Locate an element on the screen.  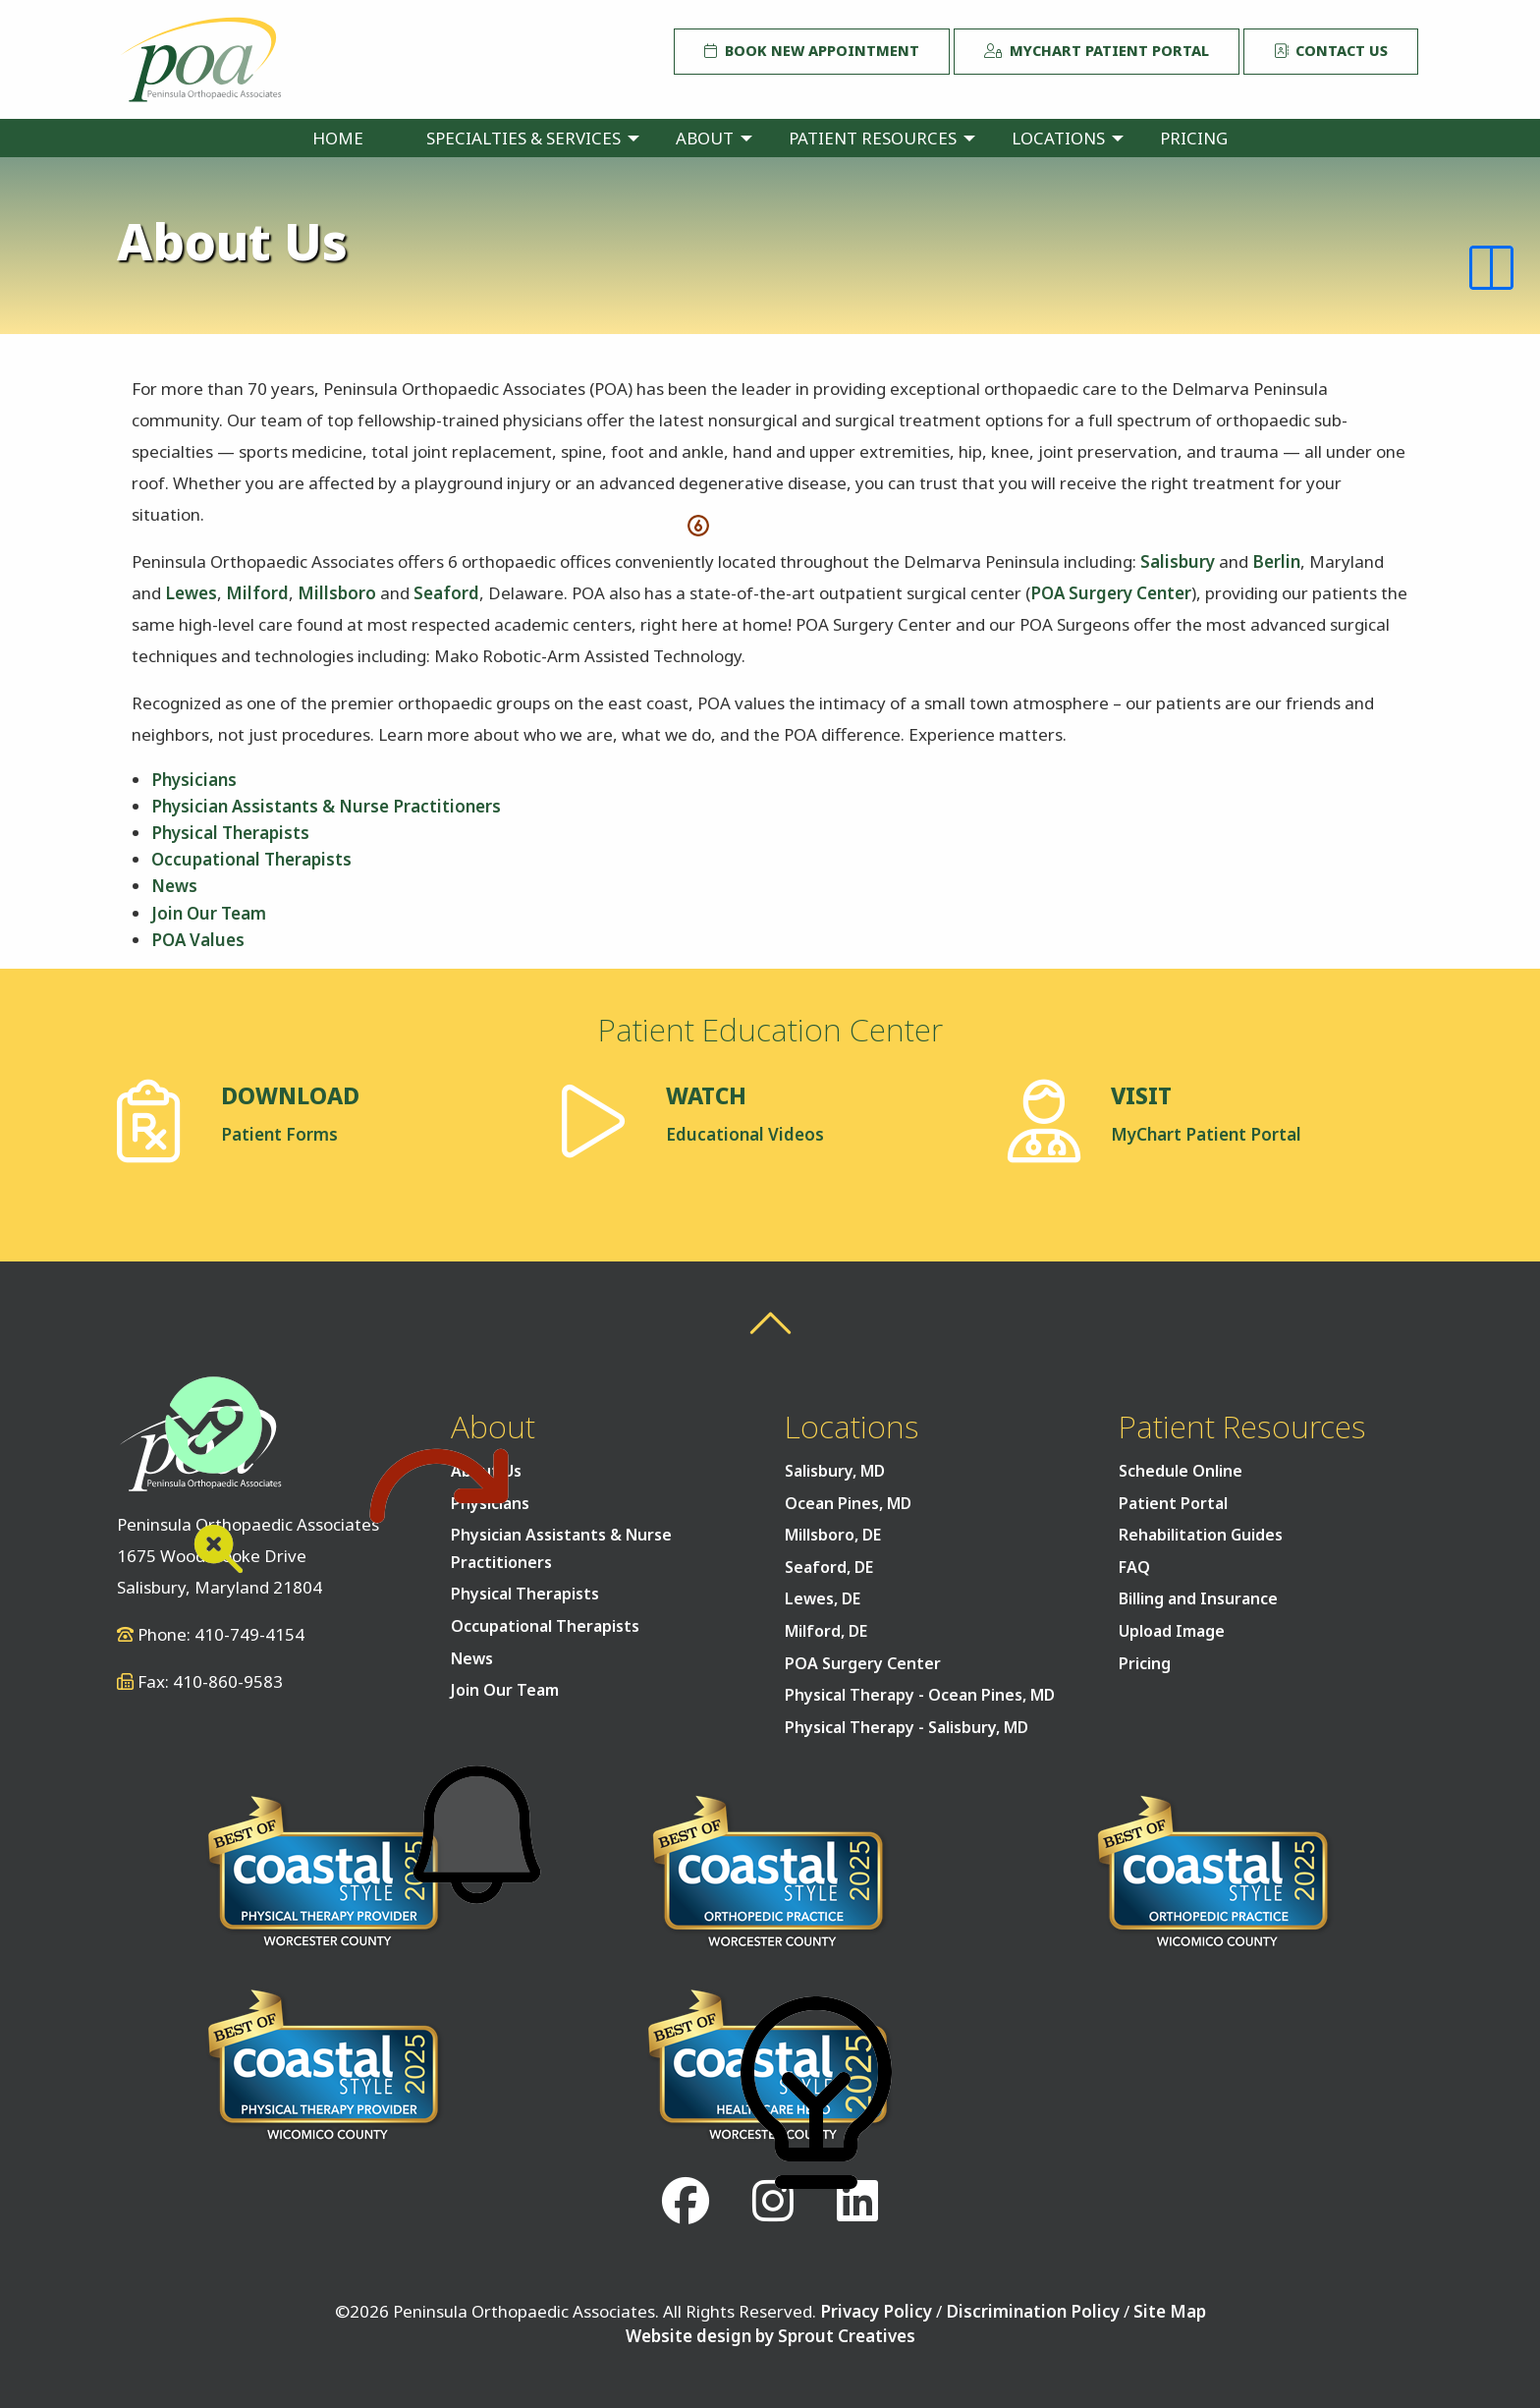
split view horizontally into two panels is located at coordinates (1491, 267).